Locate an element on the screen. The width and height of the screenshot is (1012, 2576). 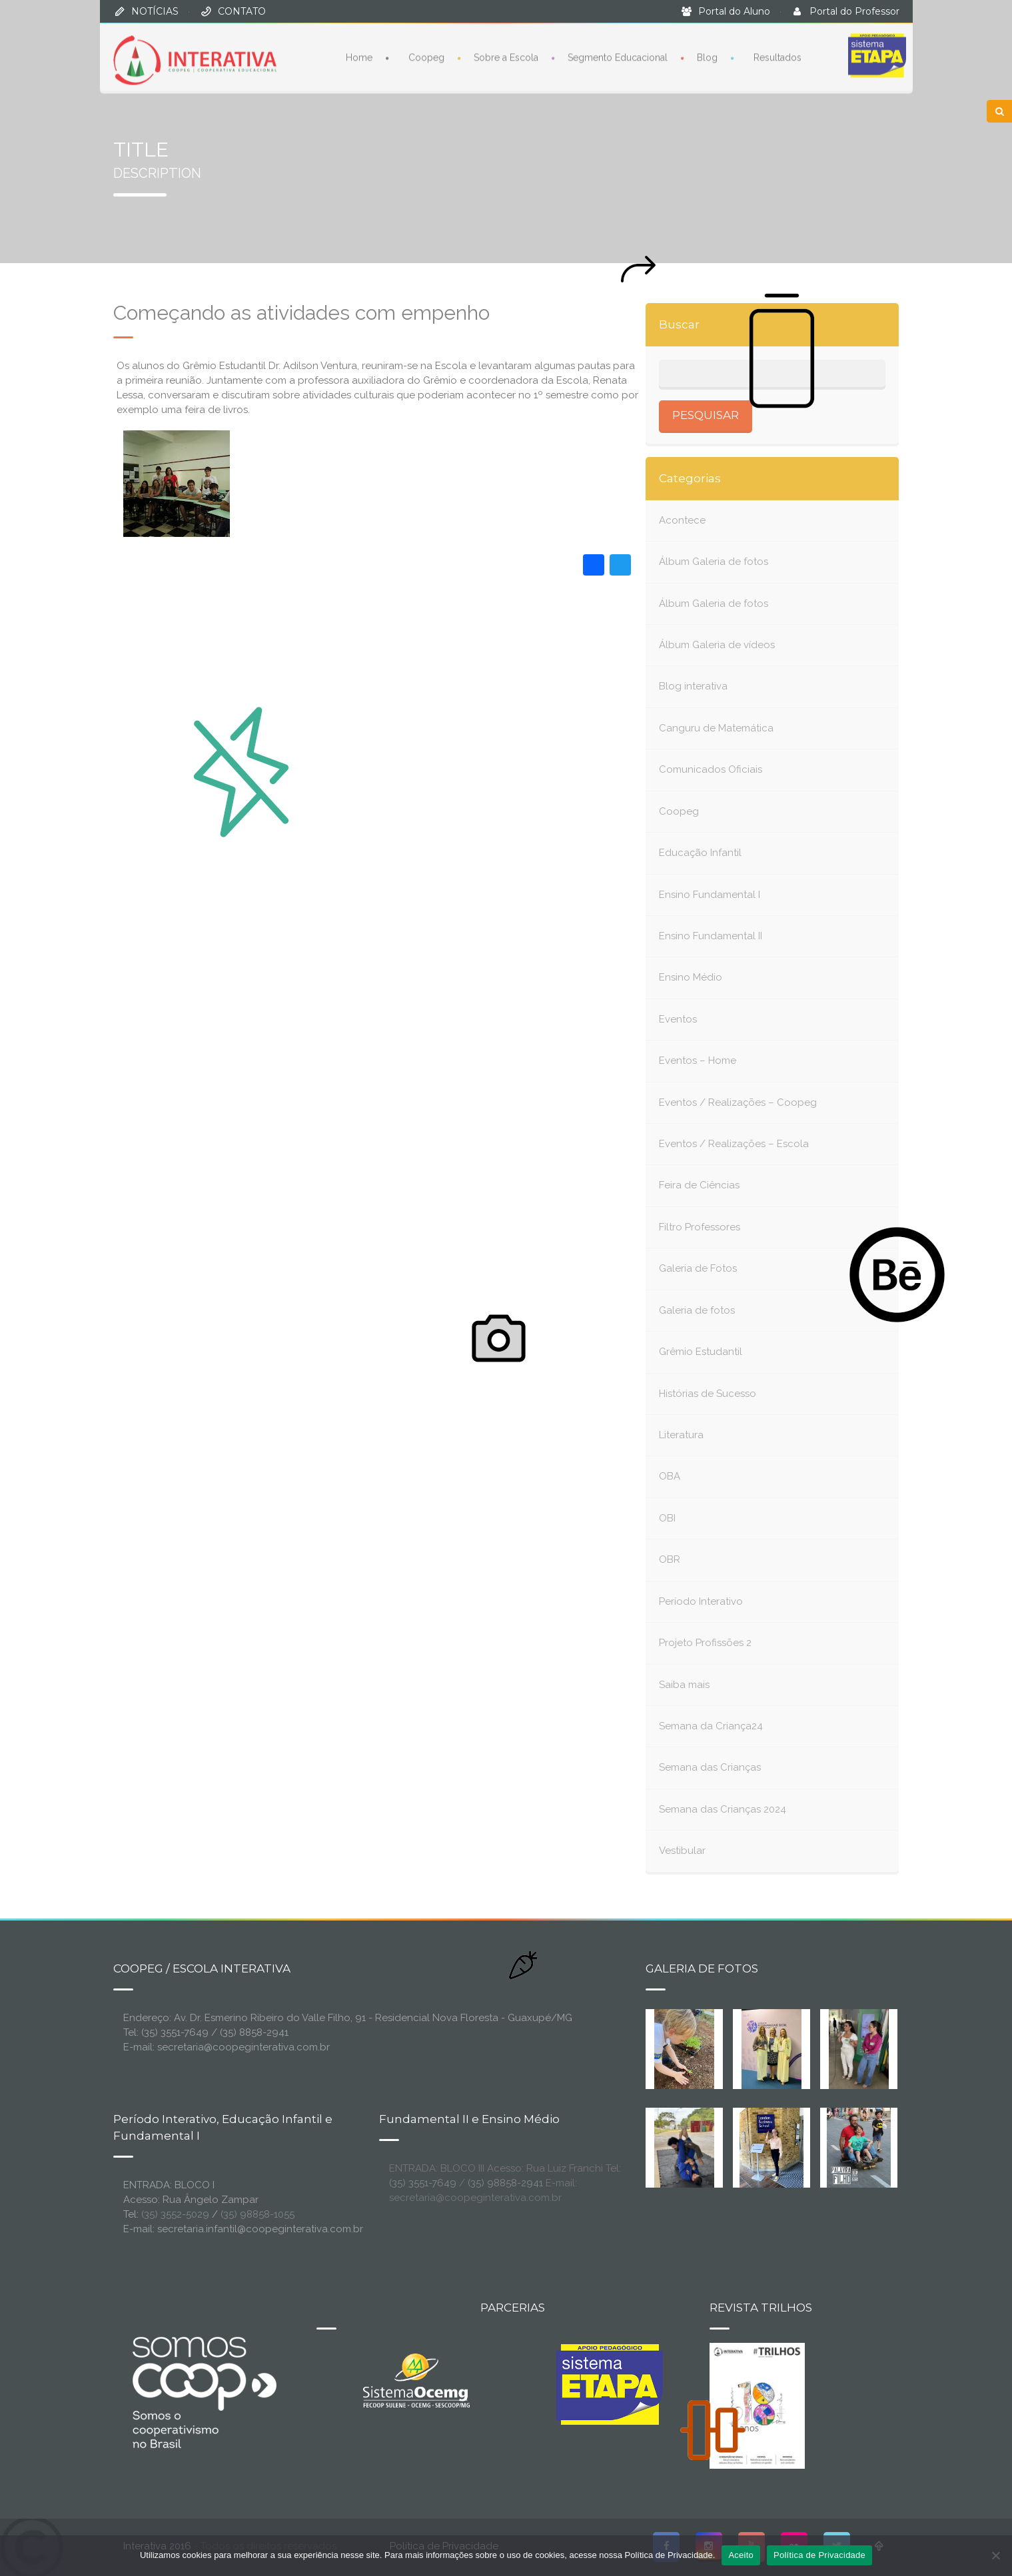
share or forward content is located at coordinates (638, 269).